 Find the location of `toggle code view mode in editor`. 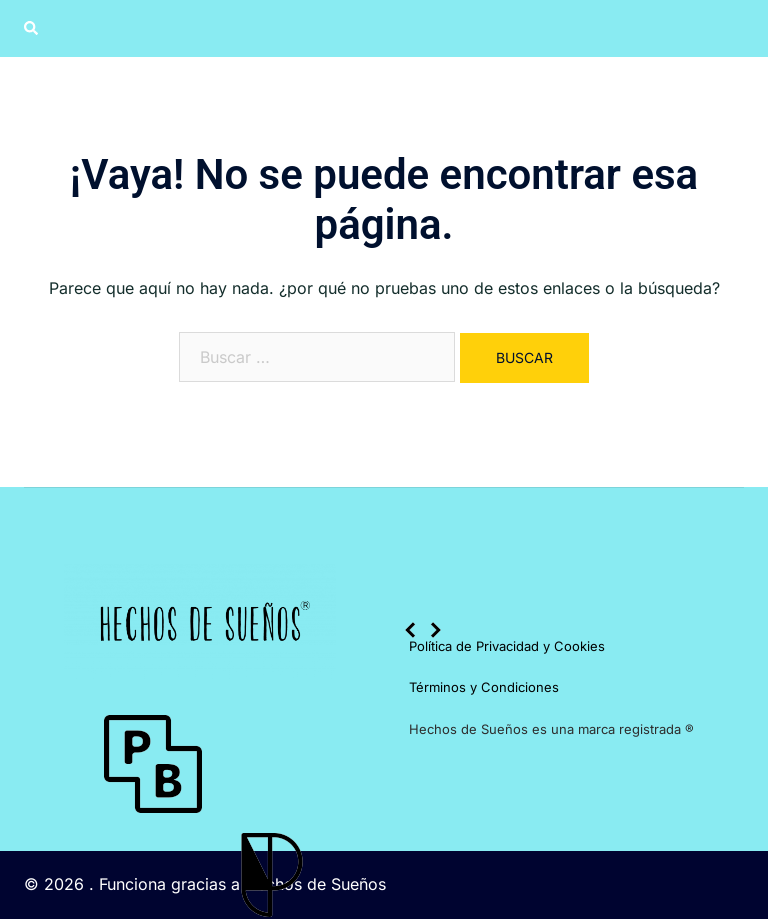

toggle code view mode in editor is located at coordinates (423, 630).